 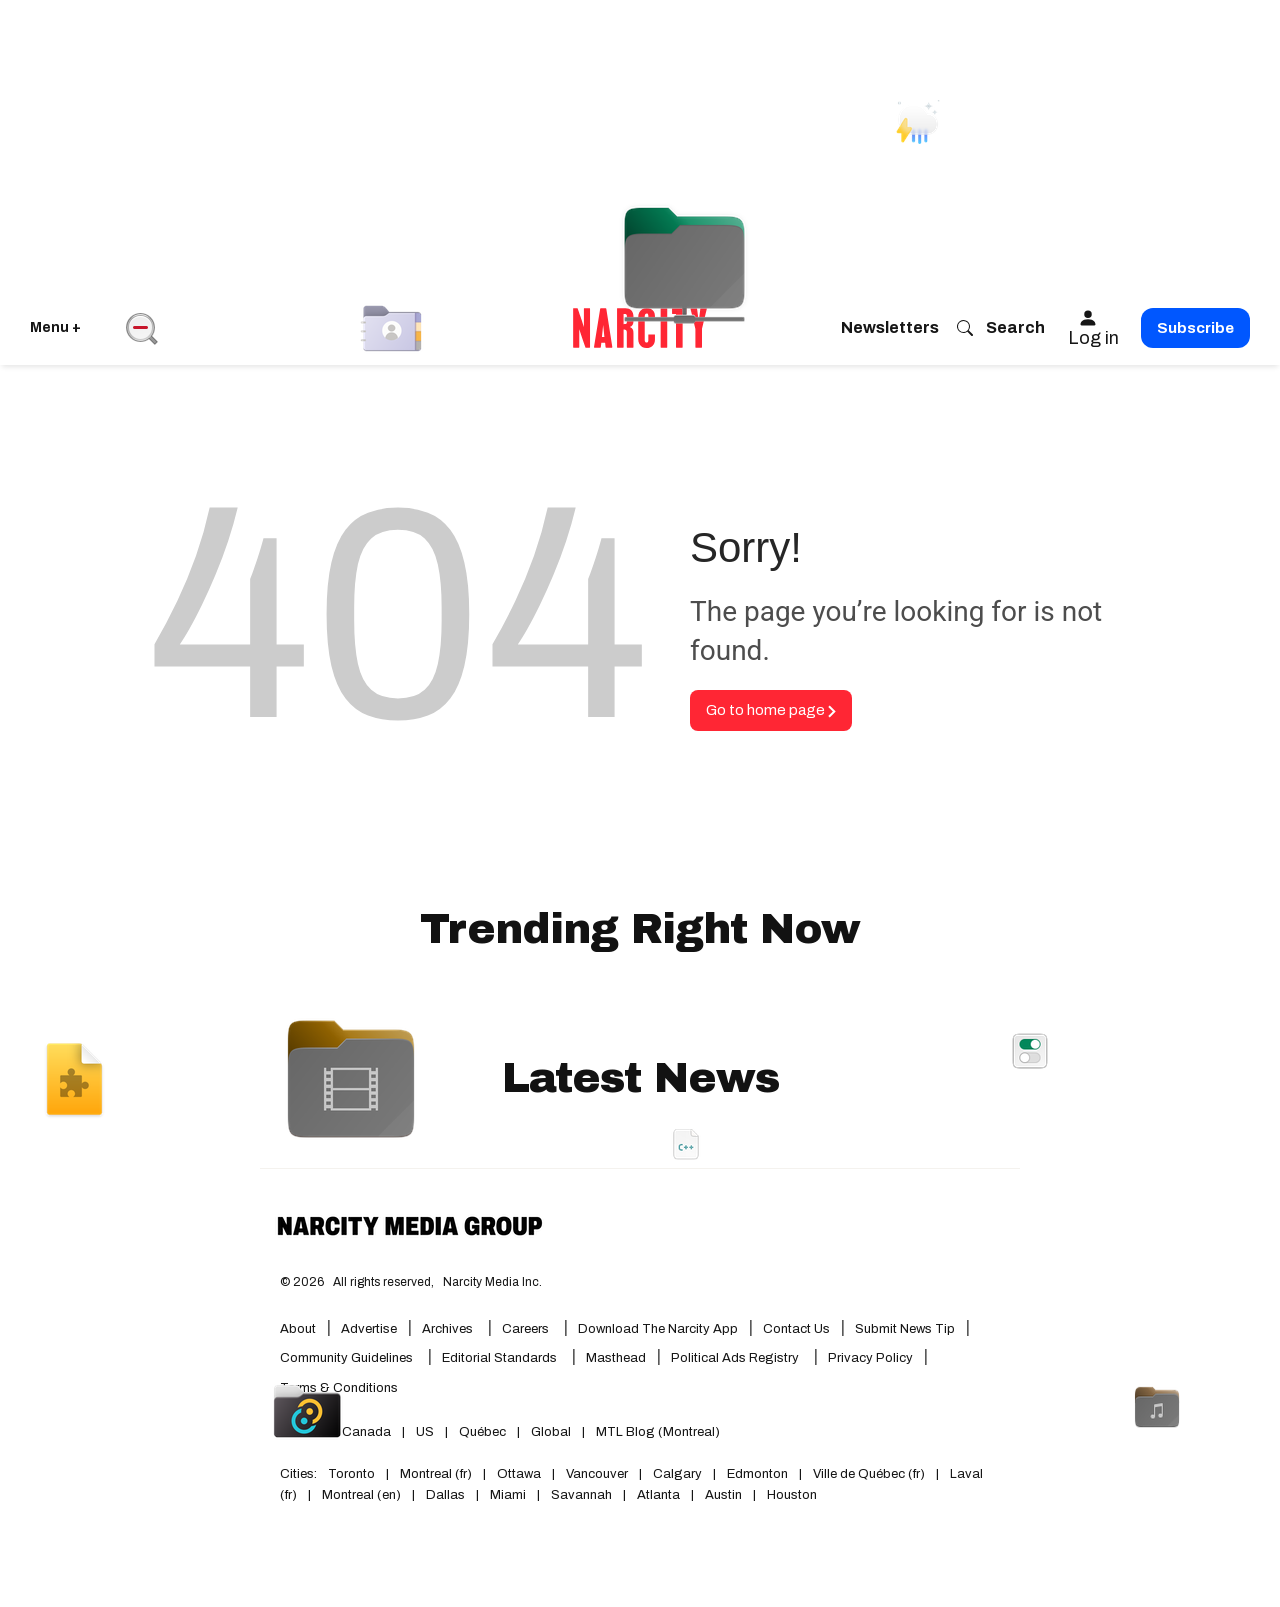 What do you see at coordinates (74, 1080) in the screenshot?
I see `a plugin-generated file type` at bounding box center [74, 1080].